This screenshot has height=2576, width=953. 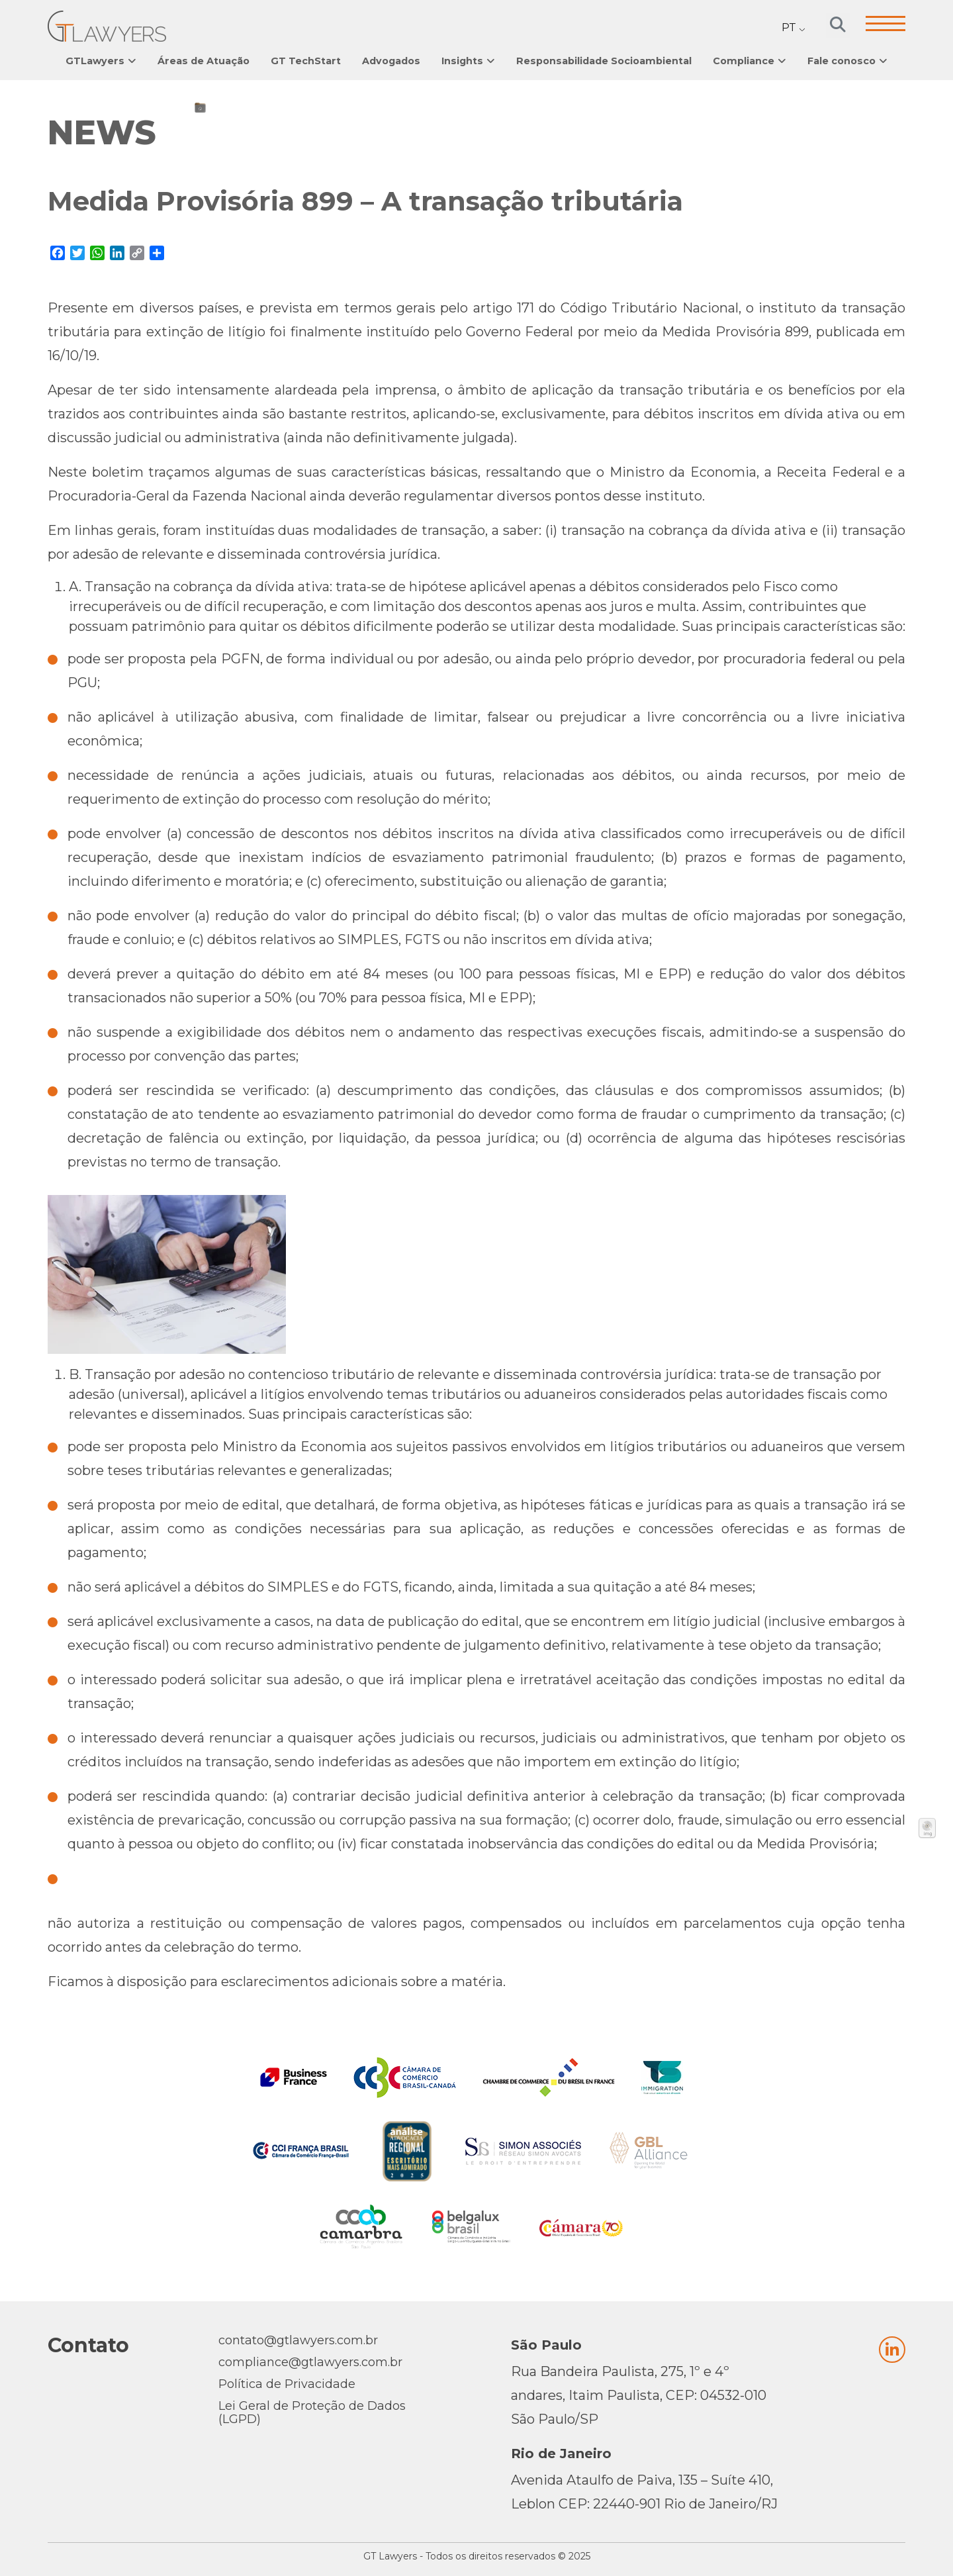 I want to click on access your home folder, so click(x=200, y=107).